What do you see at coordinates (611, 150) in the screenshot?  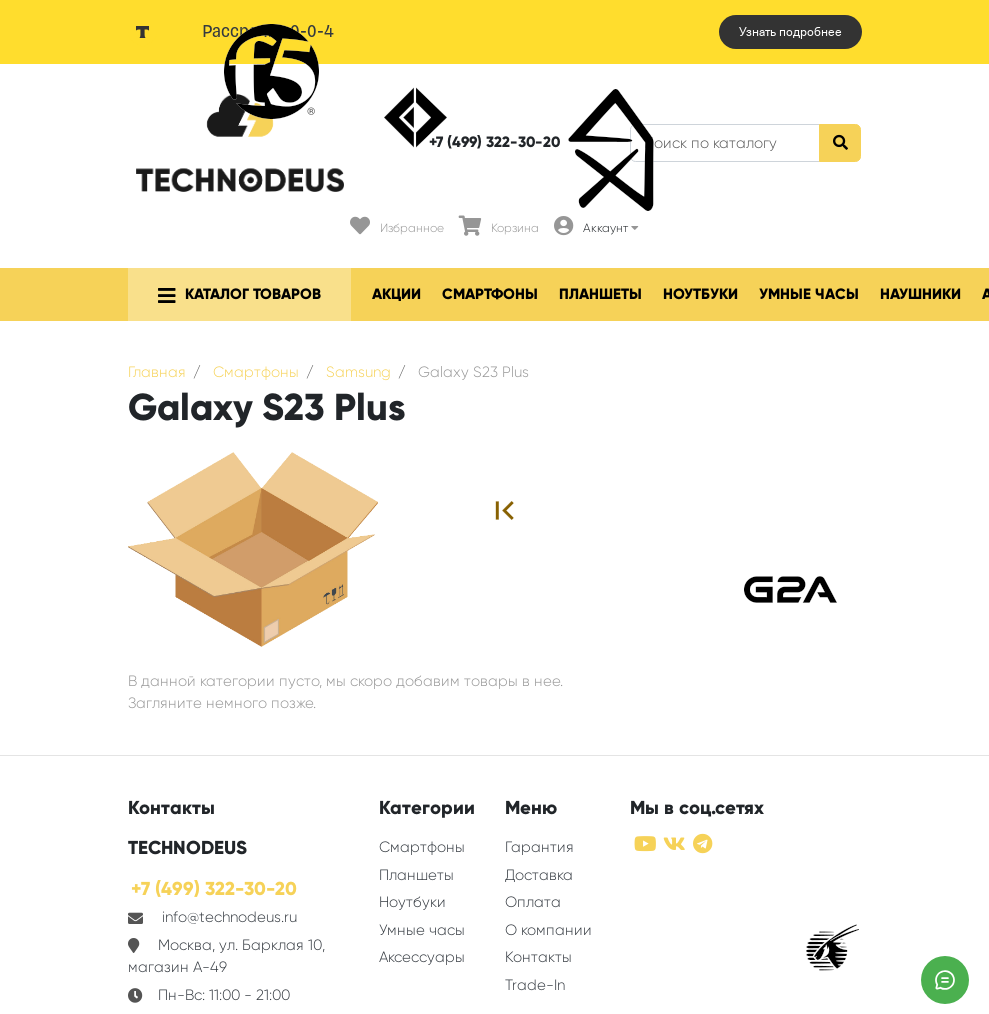 I see `open the Homify app` at bounding box center [611, 150].